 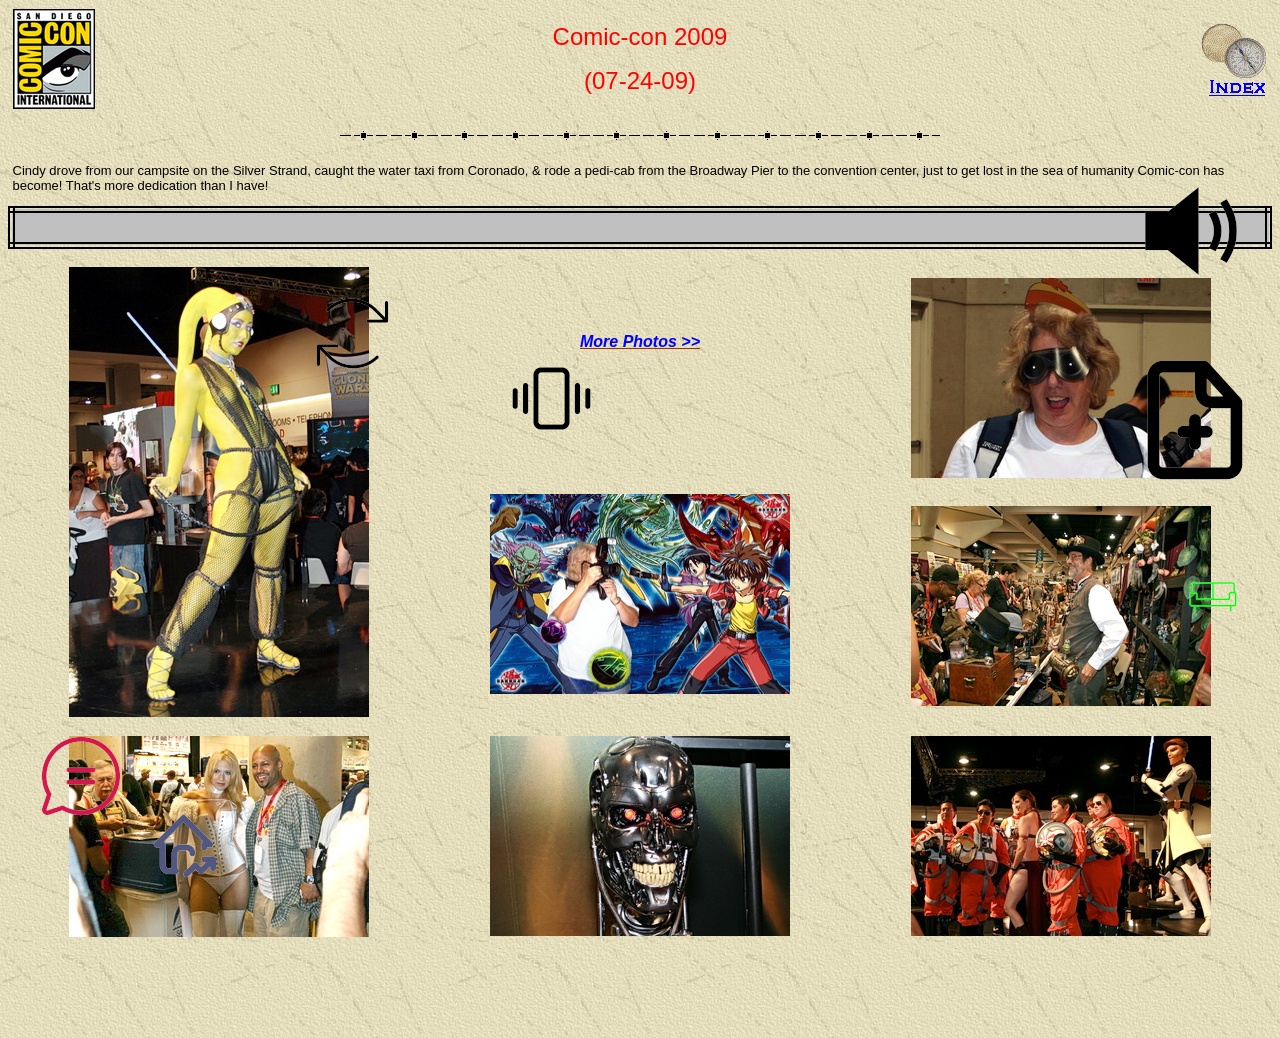 What do you see at coordinates (183, 844) in the screenshot?
I see `view home analytics and statistics` at bounding box center [183, 844].